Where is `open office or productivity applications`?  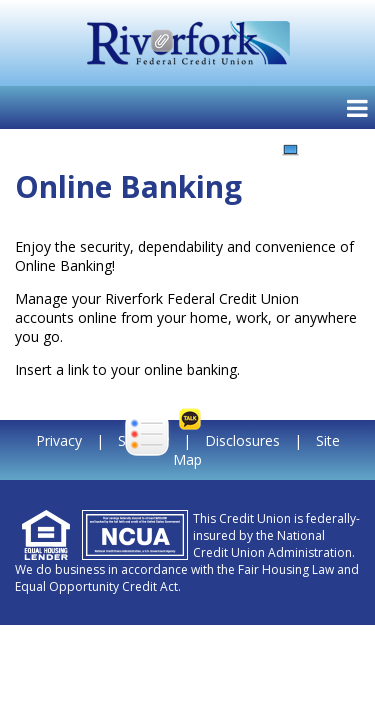
open office or productivity applications is located at coordinates (162, 41).